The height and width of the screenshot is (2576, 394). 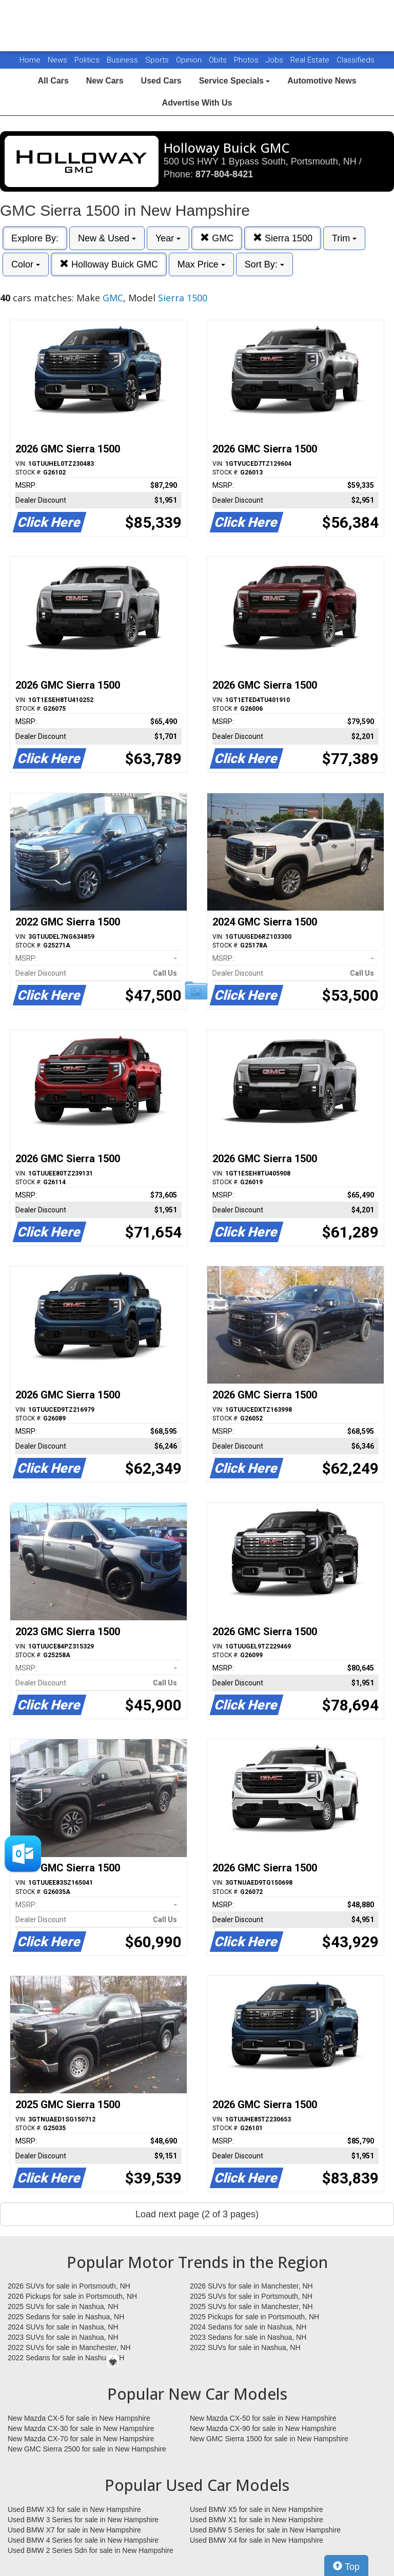 I want to click on open inkscape vector graphics editor, so click(x=113, y=2361).